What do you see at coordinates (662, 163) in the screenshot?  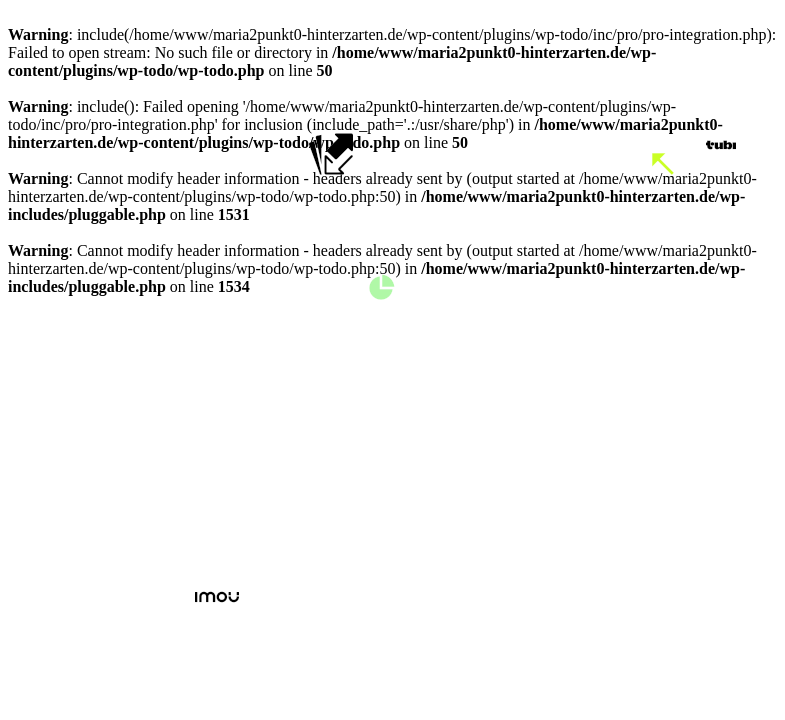 I see `navigate back and up in hierarchy` at bounding box center [662, 163].